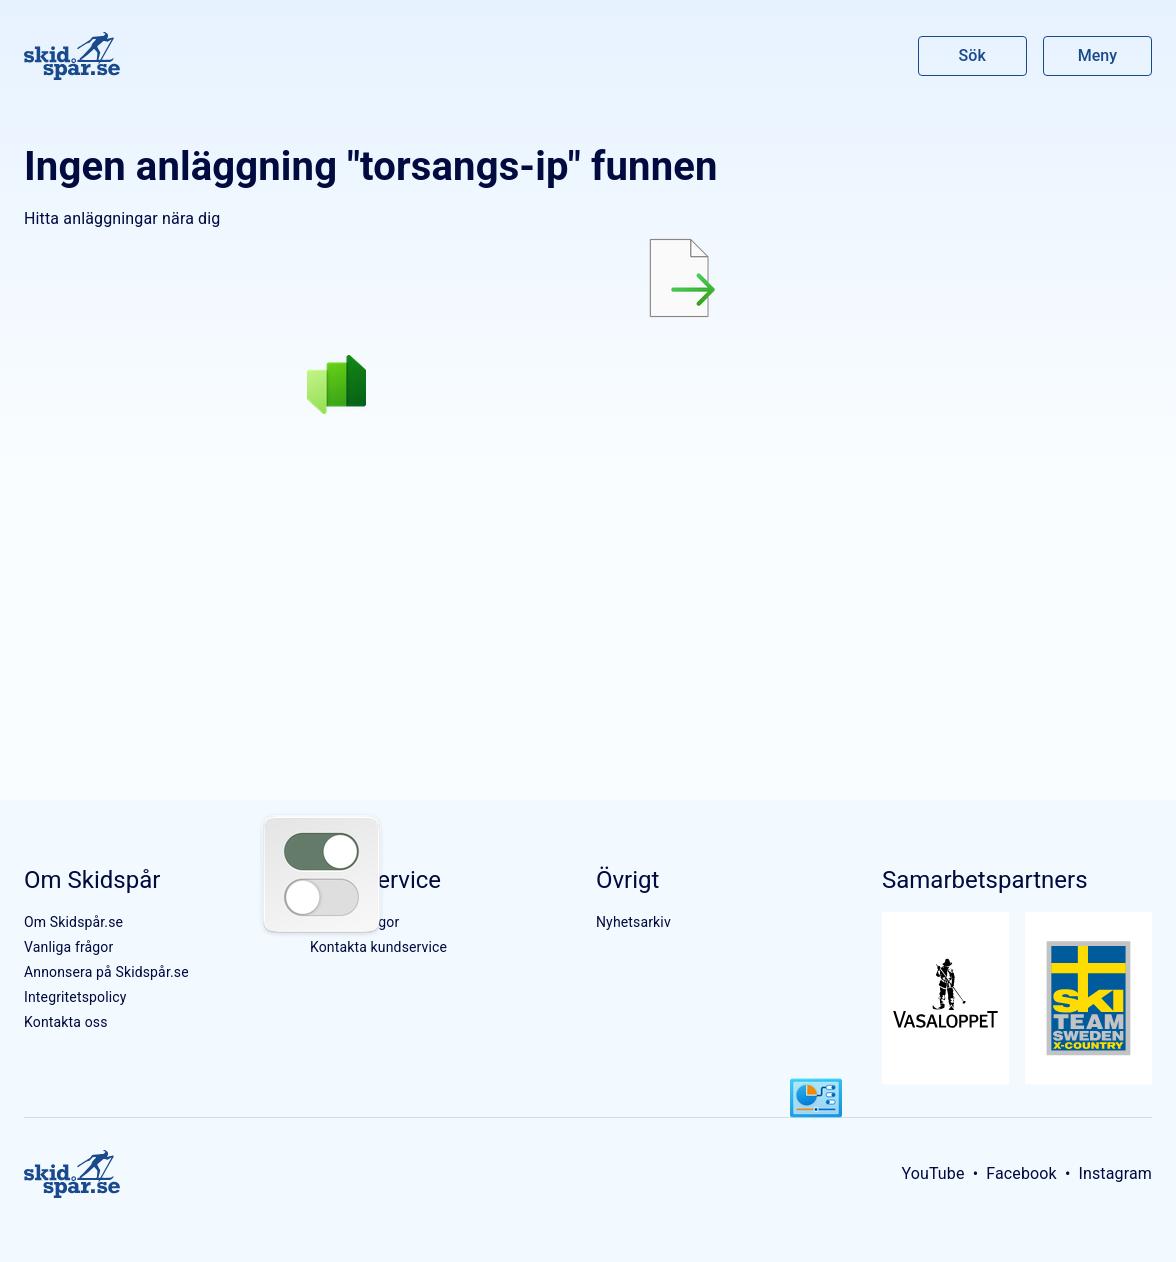 The image size is (1176, 1262). What do you see at coordinates (679, 278) in the screenshot?
I see `move file to another location` at bounding box center [679, 278].